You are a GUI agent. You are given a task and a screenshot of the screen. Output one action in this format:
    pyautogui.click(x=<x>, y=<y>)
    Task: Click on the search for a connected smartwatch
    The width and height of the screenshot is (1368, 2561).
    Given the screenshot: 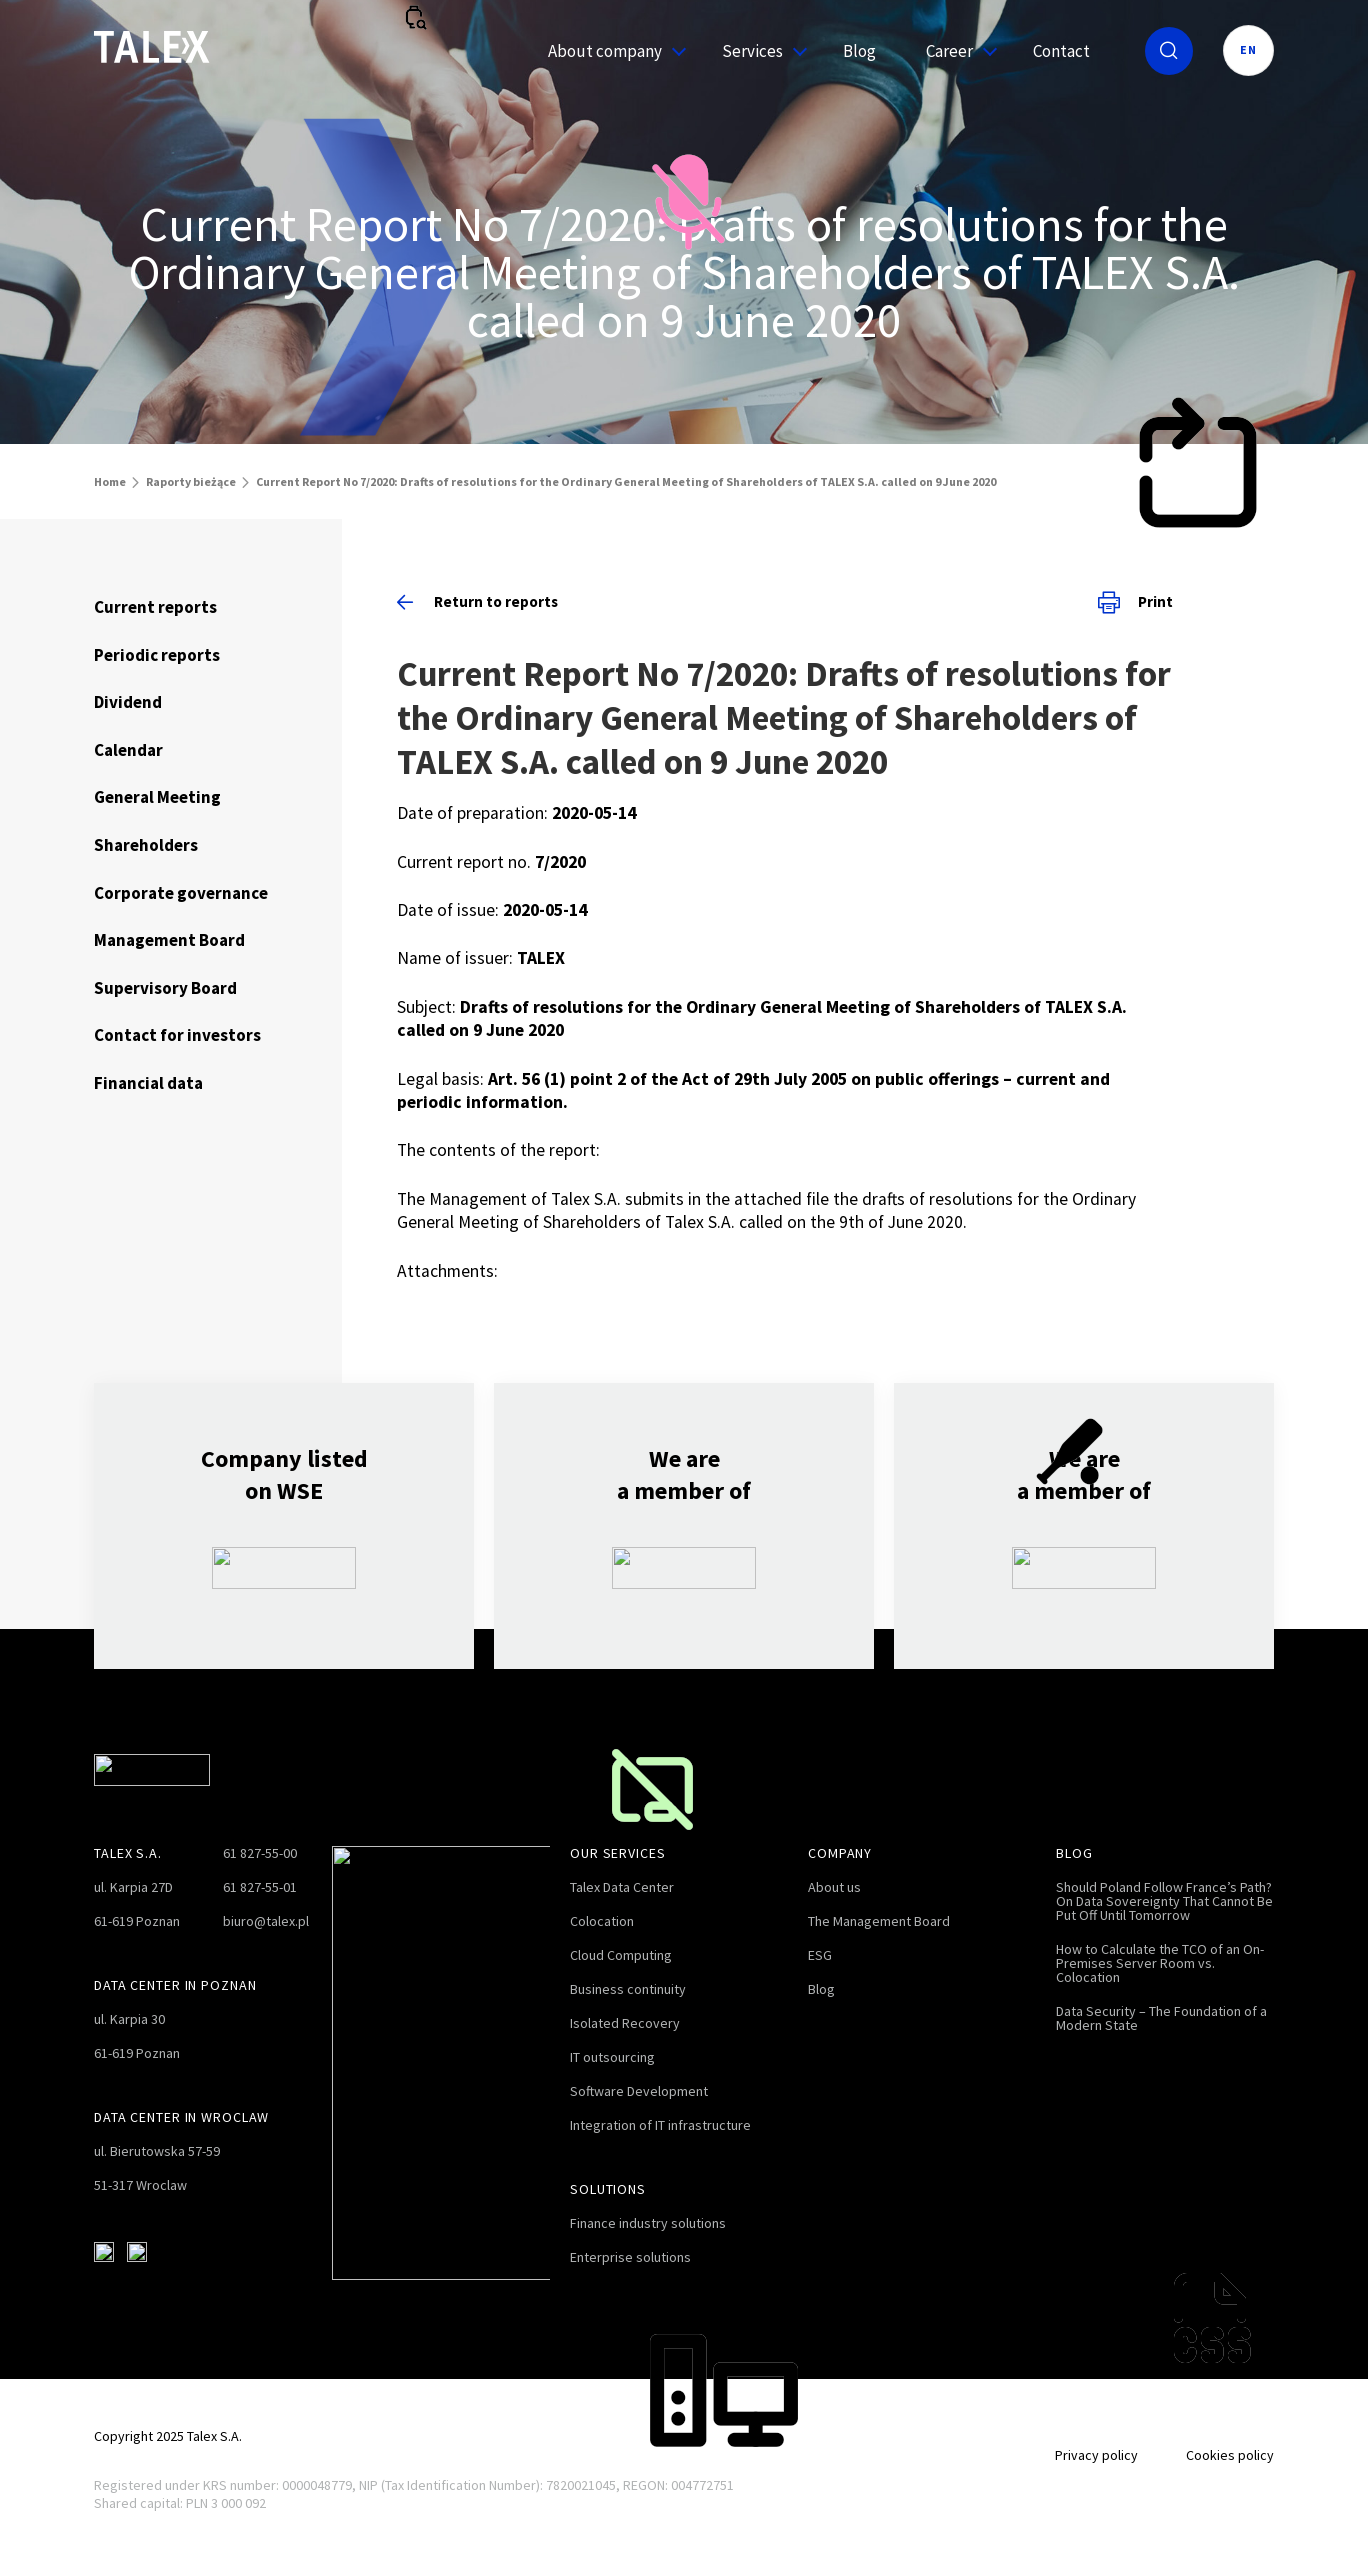 What is the action you would take?
    pyautogui.click(x=414, y=17)
    